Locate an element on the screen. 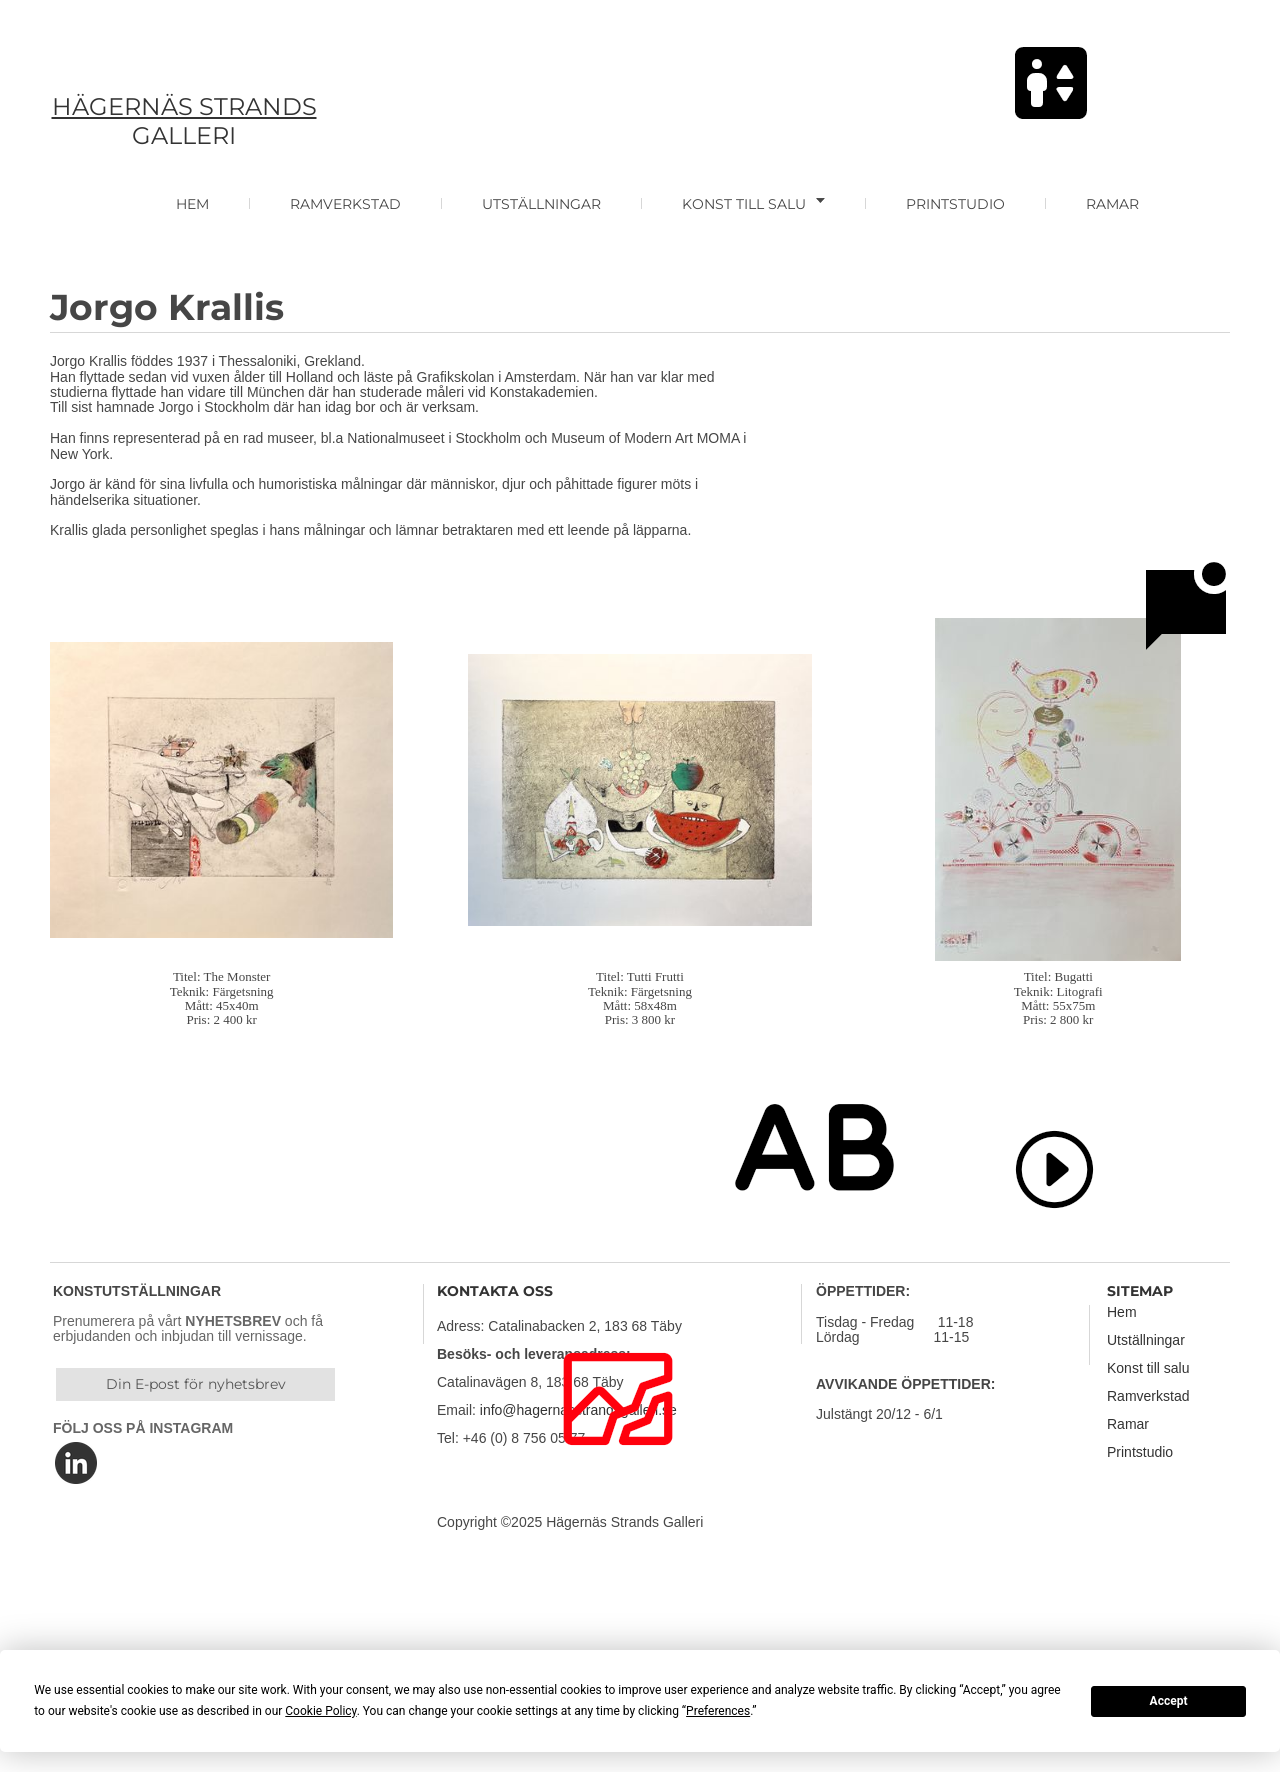 The image size is (1280, 1772). indicates elevator access nearby is located at coordinates (1051, 83).